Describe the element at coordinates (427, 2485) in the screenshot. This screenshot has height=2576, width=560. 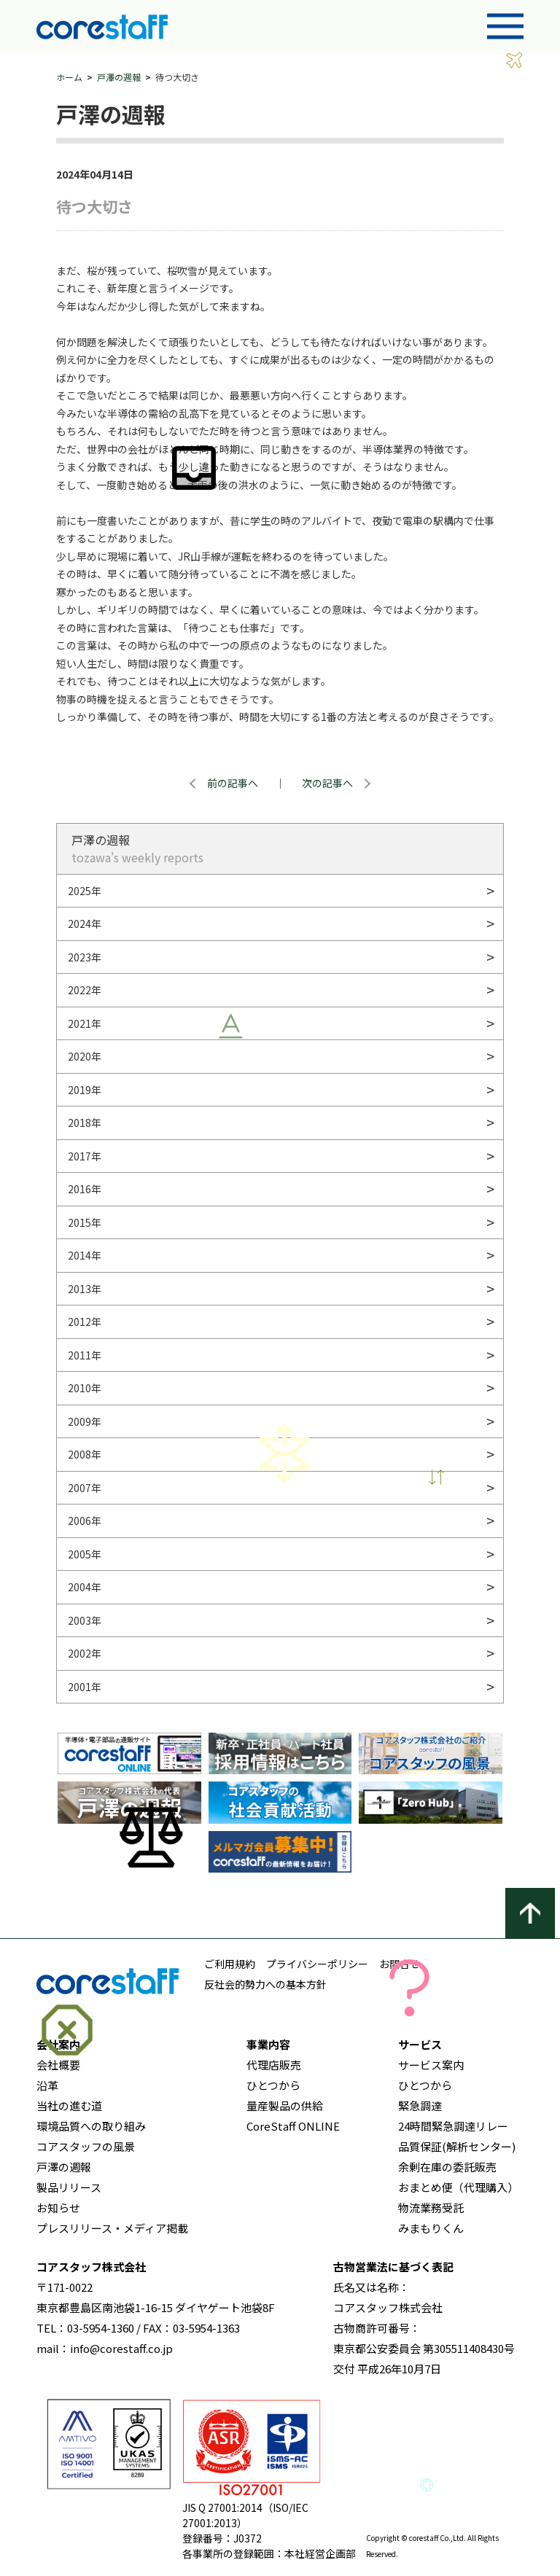
I see `access casino or gambling features` at that location.